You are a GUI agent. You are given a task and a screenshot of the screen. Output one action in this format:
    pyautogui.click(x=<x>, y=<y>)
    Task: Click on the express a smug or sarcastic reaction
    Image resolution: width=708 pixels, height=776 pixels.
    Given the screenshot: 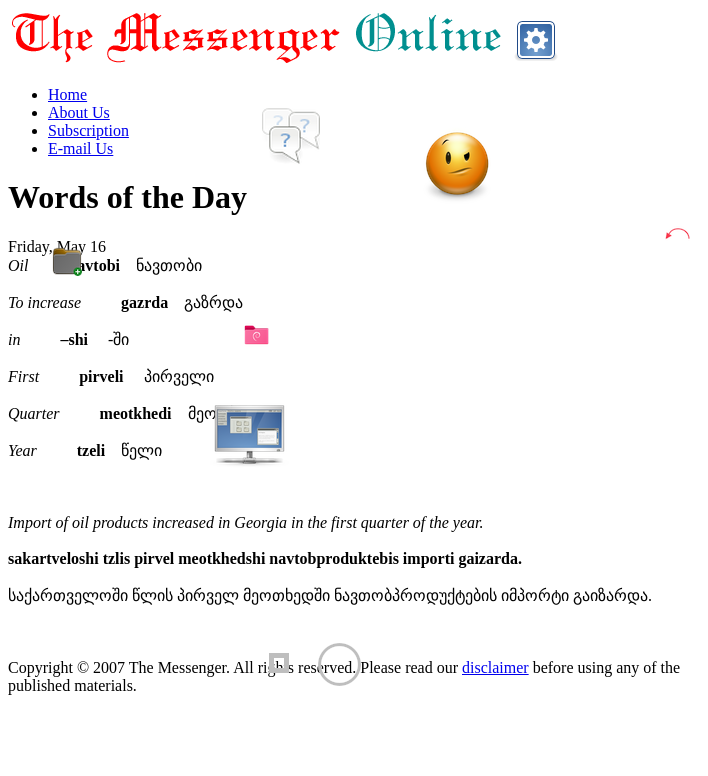 What is the action you would take?
    pyautogui.click(x=457, y=166)
    